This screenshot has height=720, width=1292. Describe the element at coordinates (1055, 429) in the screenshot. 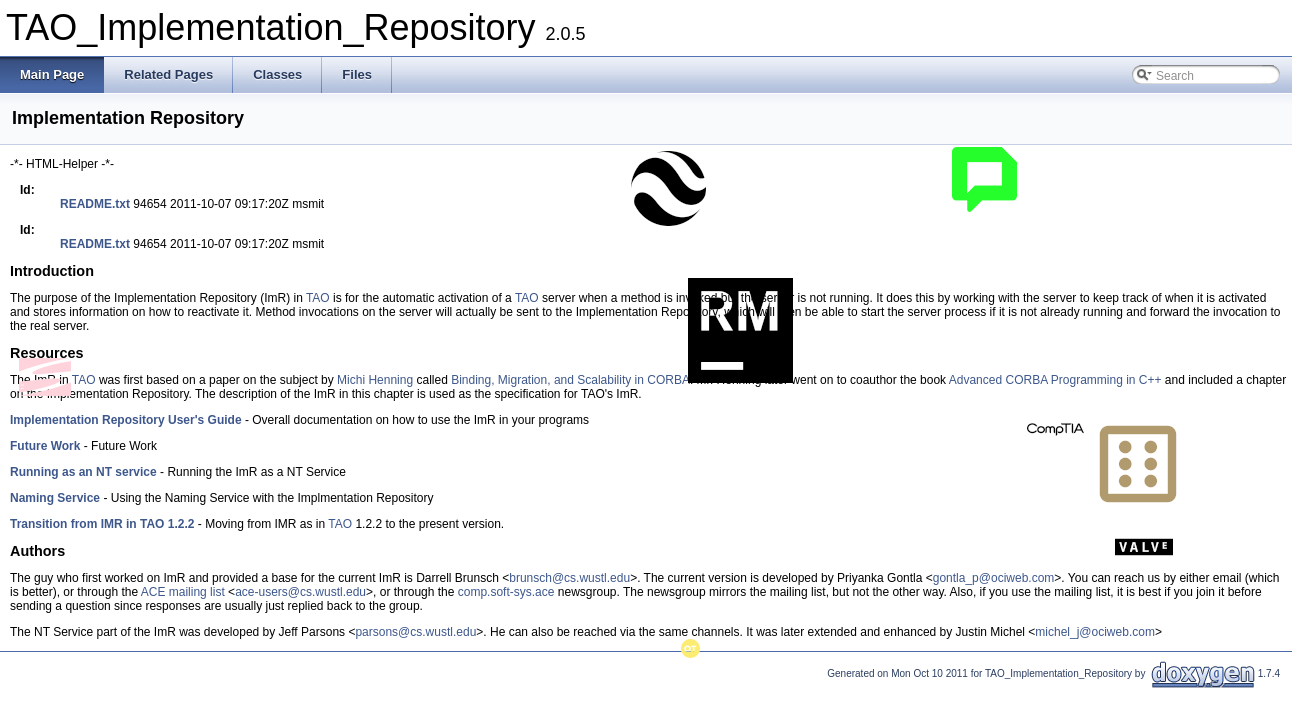

I see `CompTIA official logo` at that location.